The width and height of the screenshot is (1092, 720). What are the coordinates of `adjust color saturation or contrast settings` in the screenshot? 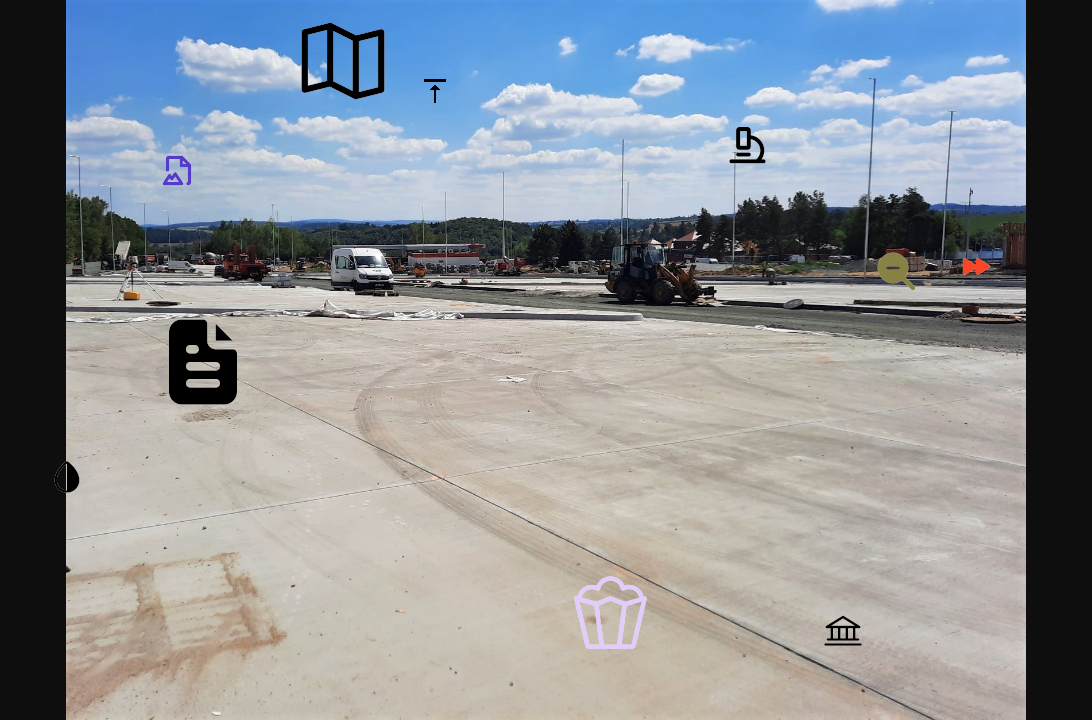 It's located at (67, 478).